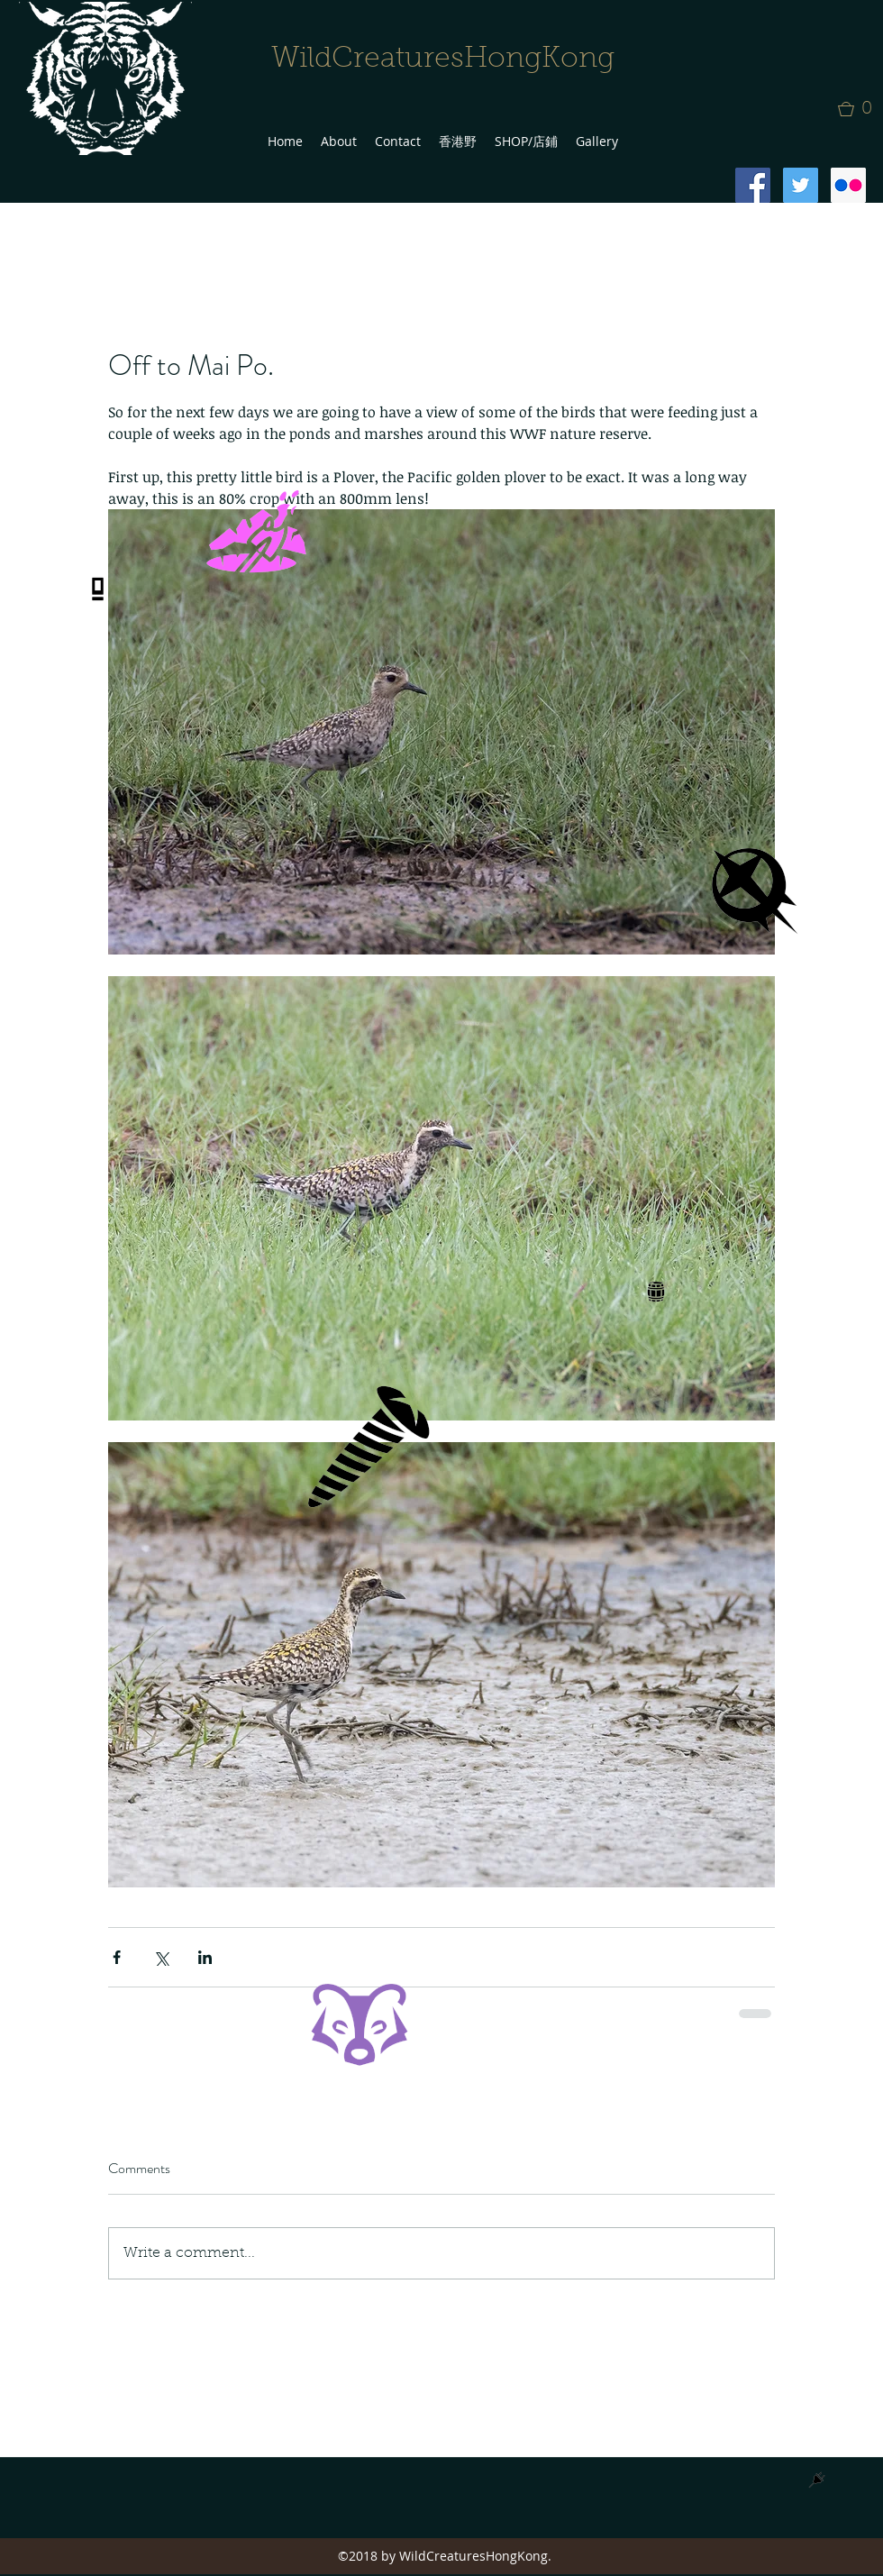 Image resolution: width=883 pixels, height=2576 pixels. What do you see at coordinates (256, 531) in the screenshot?
I see `dig or excavate in a game` at bounding box center [256, 531].